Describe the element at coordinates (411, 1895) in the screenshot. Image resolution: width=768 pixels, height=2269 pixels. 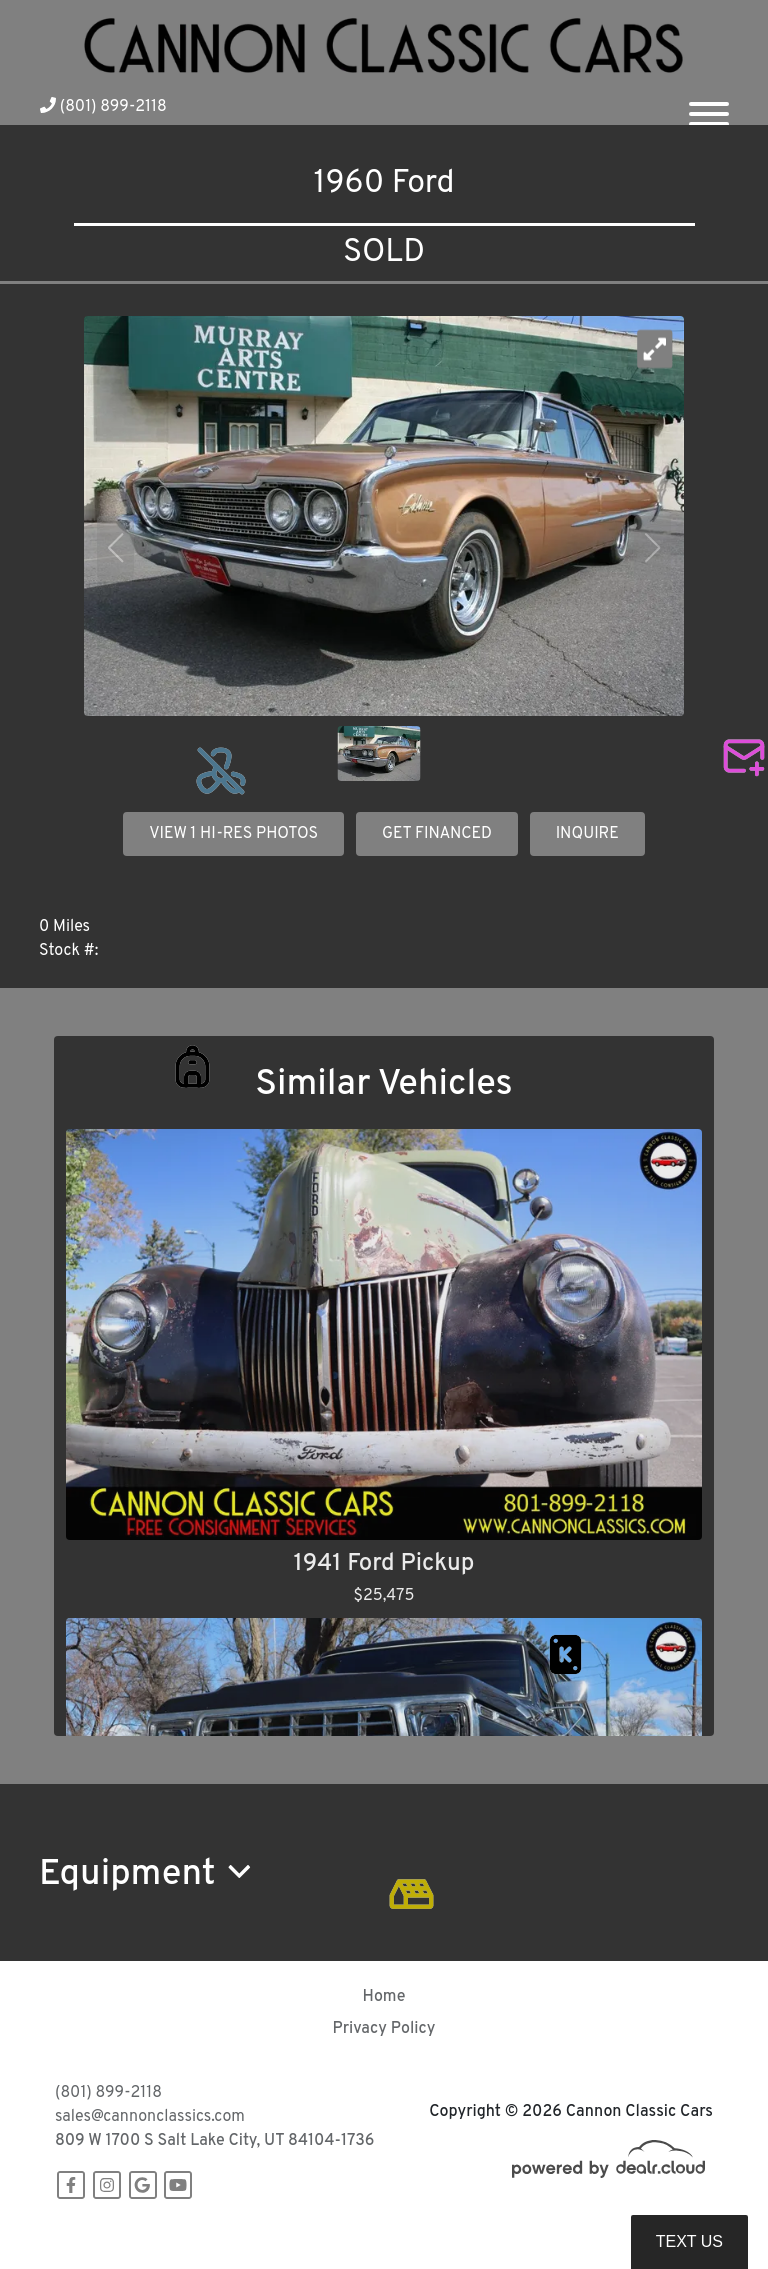
I see `access solar energy or roof panel settings` at that location.